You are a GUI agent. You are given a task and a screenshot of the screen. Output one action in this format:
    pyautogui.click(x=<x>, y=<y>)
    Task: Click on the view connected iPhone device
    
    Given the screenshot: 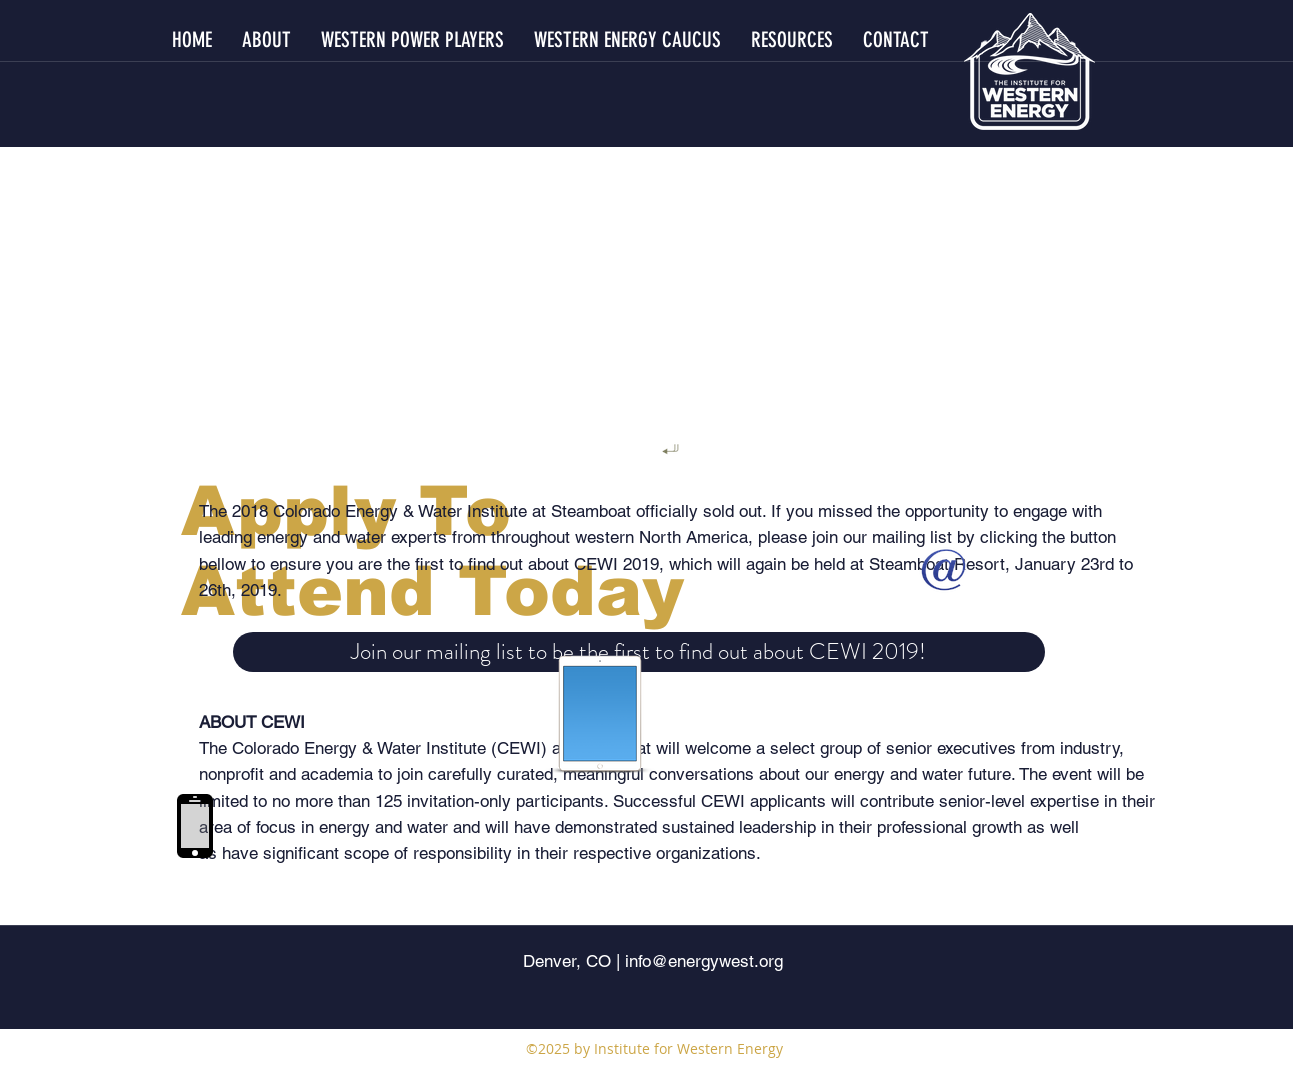 What is the action you would take?
    pyautogui.click(x=195, y=826)
    